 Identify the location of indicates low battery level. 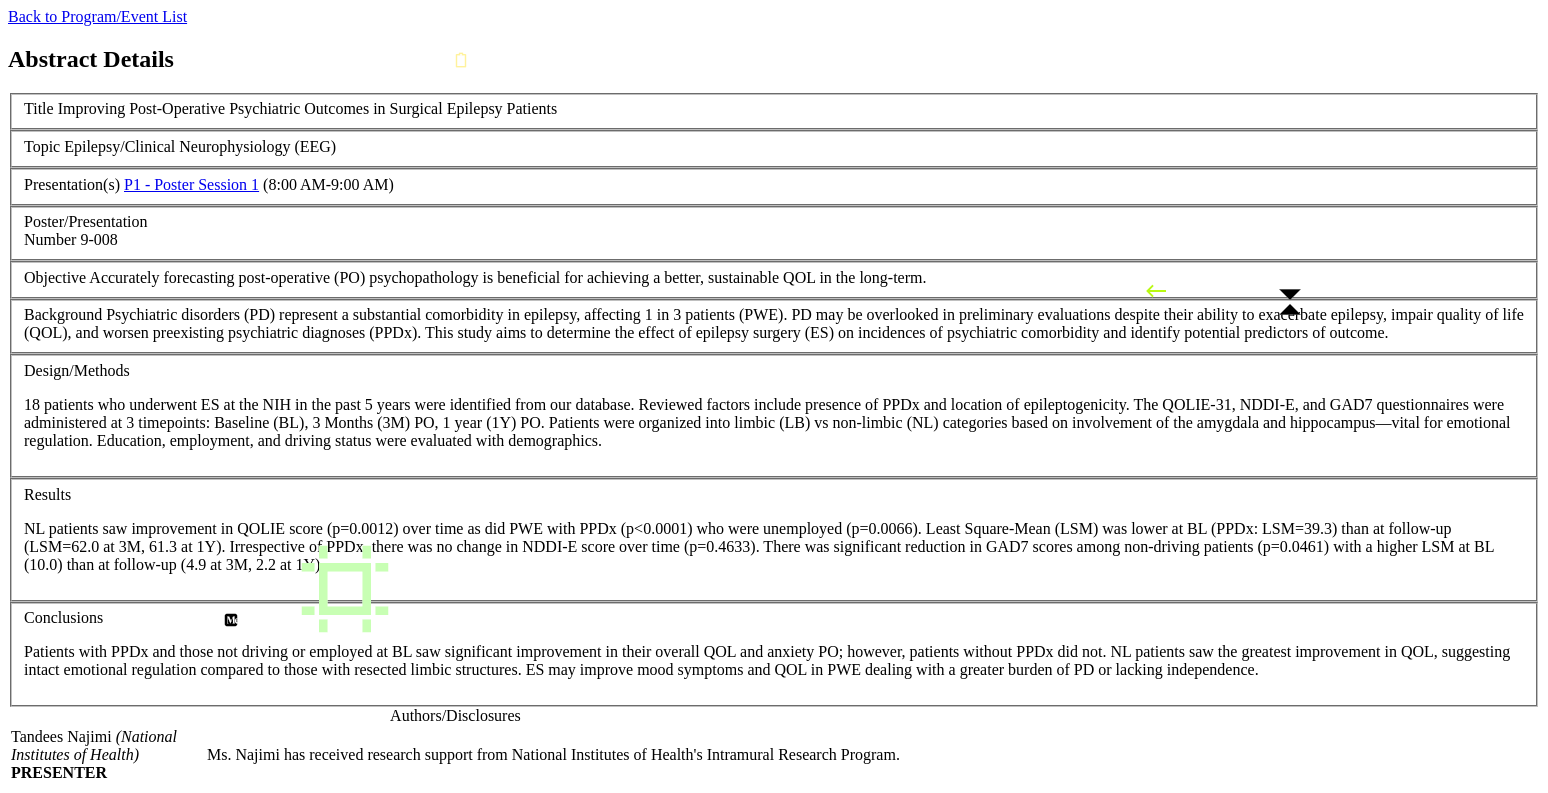
(461, 60).